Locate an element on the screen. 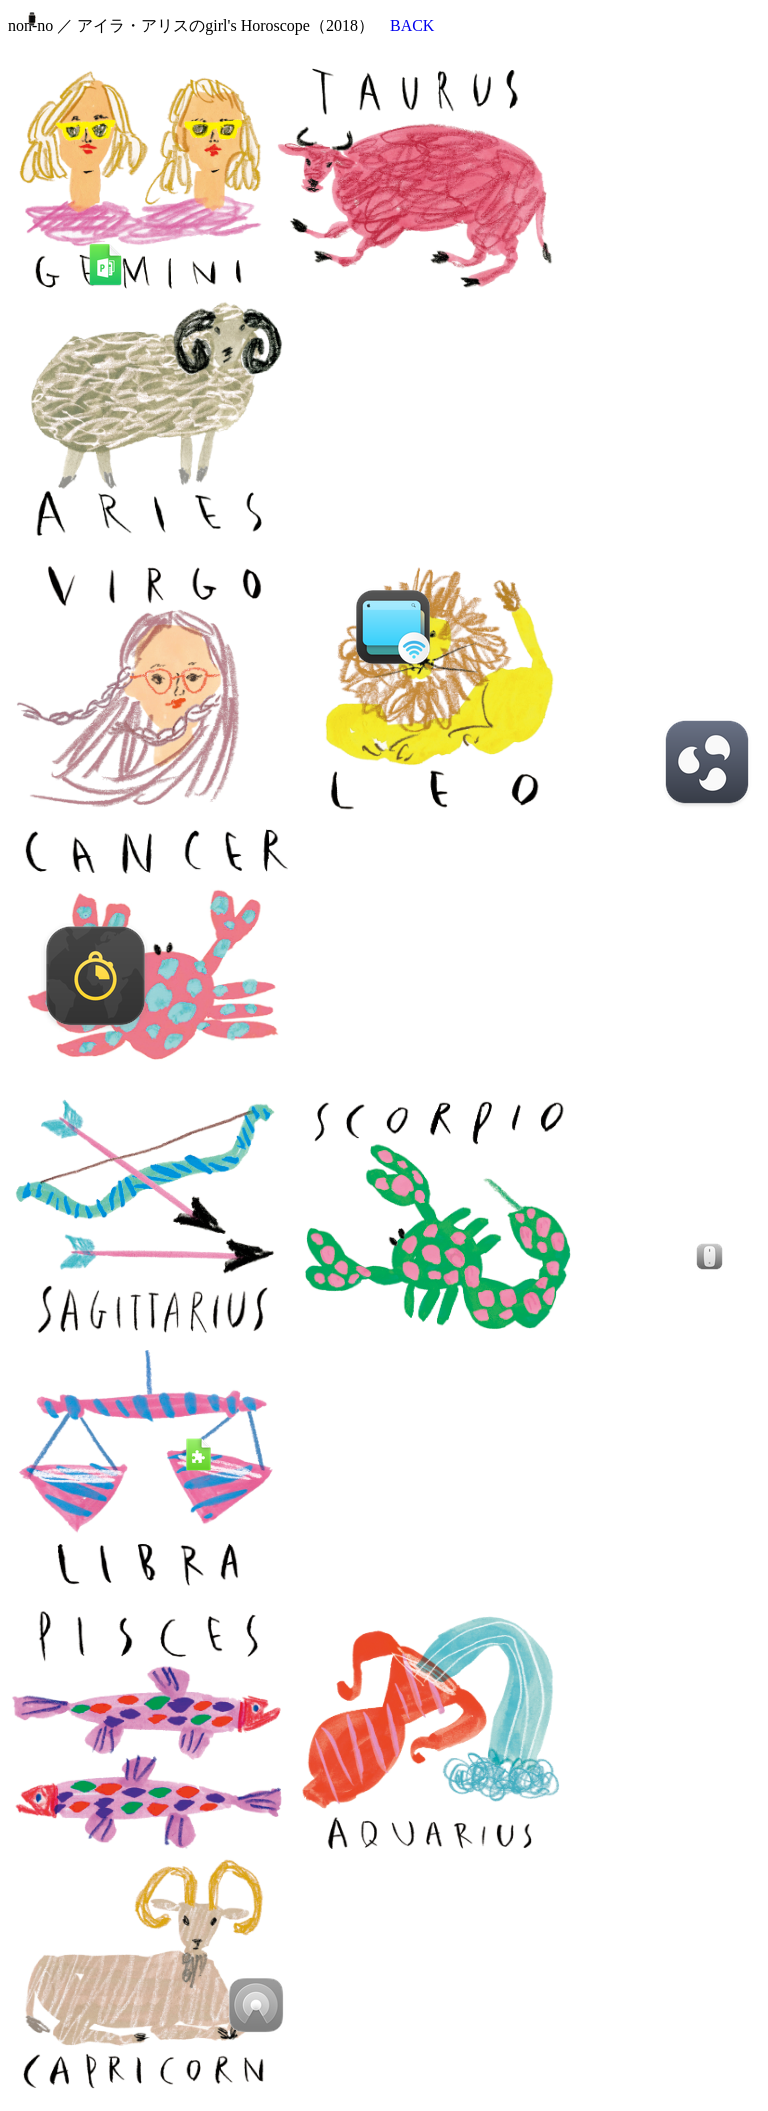 The image size is (768, 2111). share files wirelessly via airdrop is located at coordinates (256, 2005).